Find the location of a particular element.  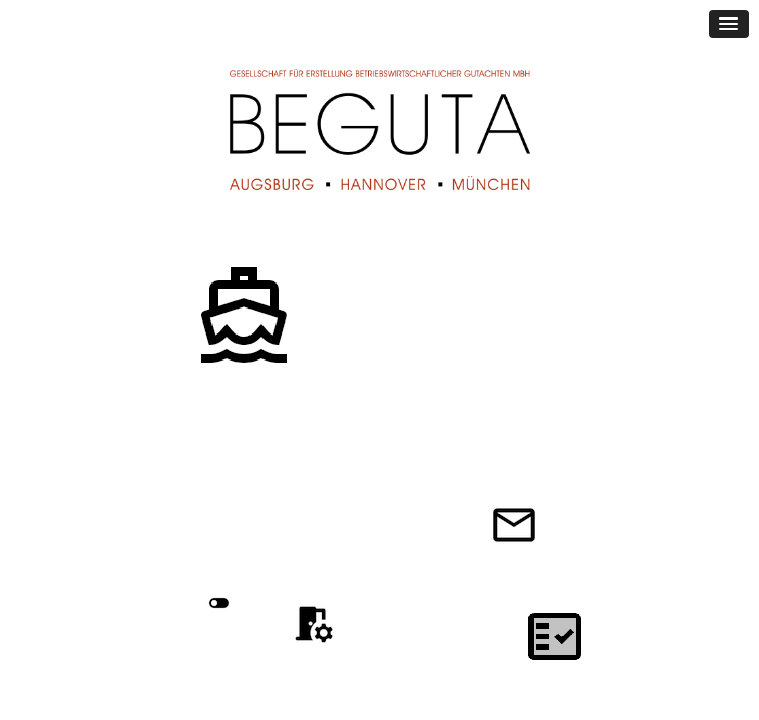

get directions by ferry or boat is located at coordinates (244, 315).